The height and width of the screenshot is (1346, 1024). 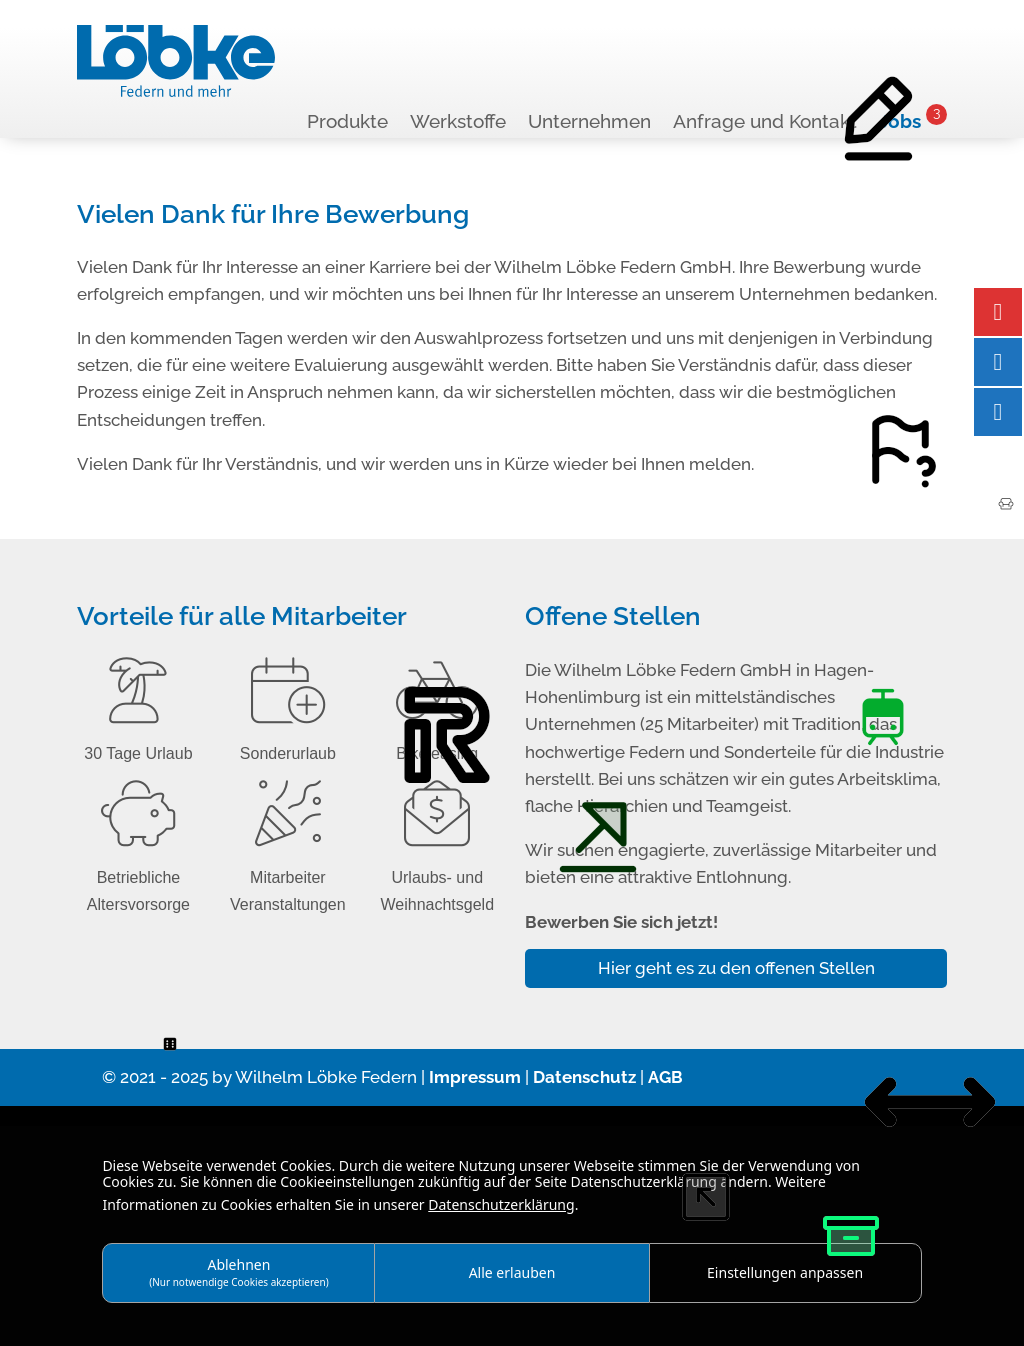 I want to click on flag content as questionable or uncertain, so click(x=900, y=448).